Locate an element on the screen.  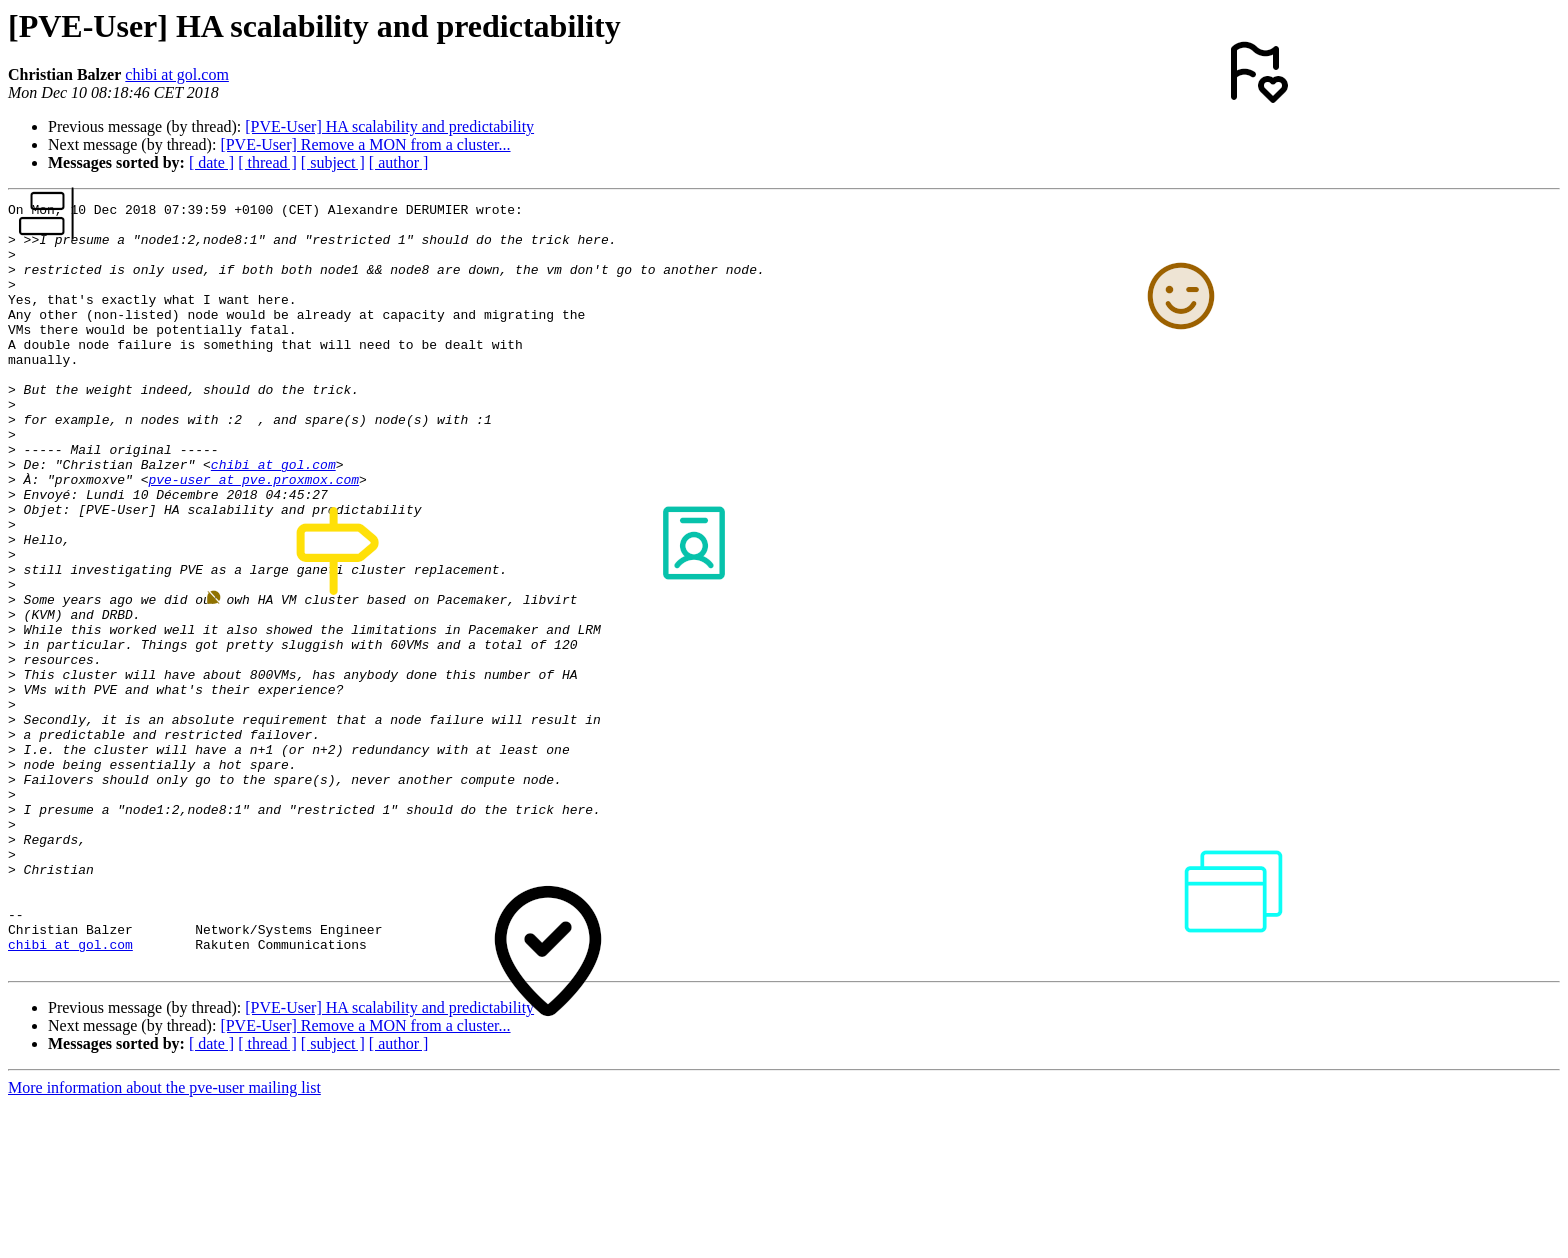
view user profile or identity information is located at coordinates (694, 543).